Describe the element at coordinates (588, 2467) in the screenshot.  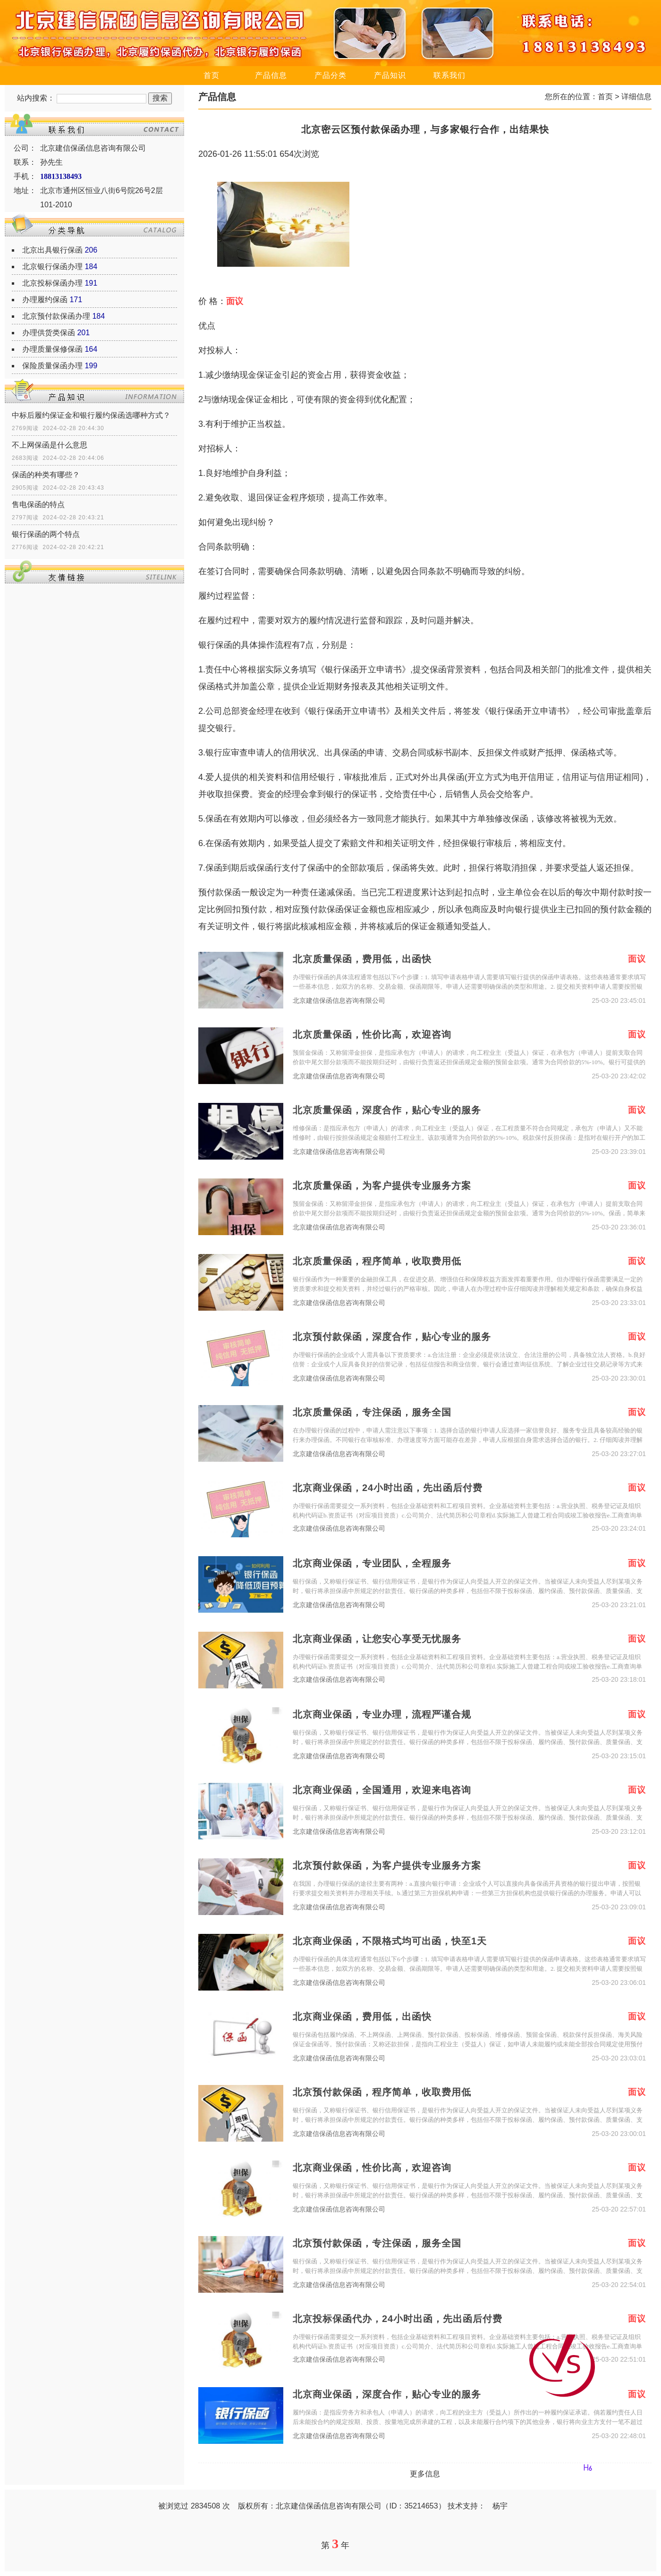
I see `format text as heading level 6` at that location.